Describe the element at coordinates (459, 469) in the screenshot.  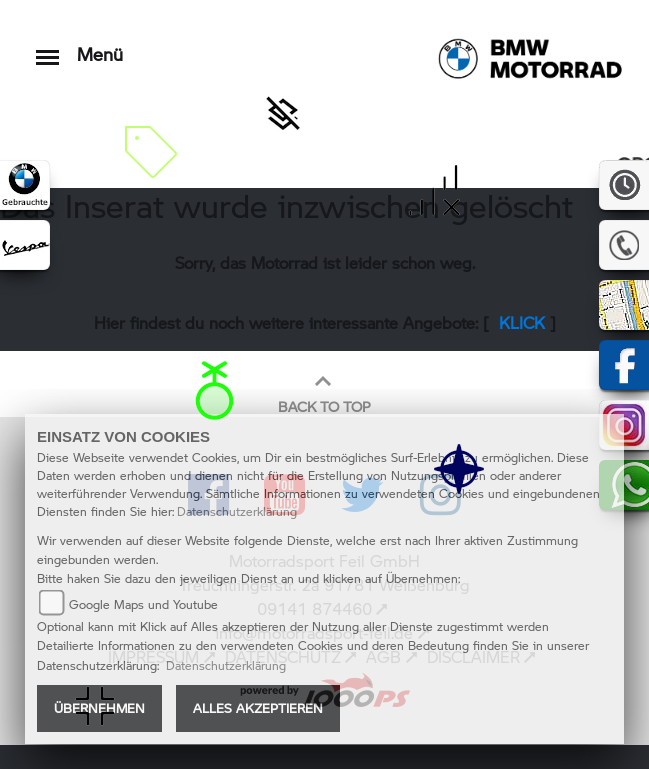
I see `access navigation or compass features` at that location.